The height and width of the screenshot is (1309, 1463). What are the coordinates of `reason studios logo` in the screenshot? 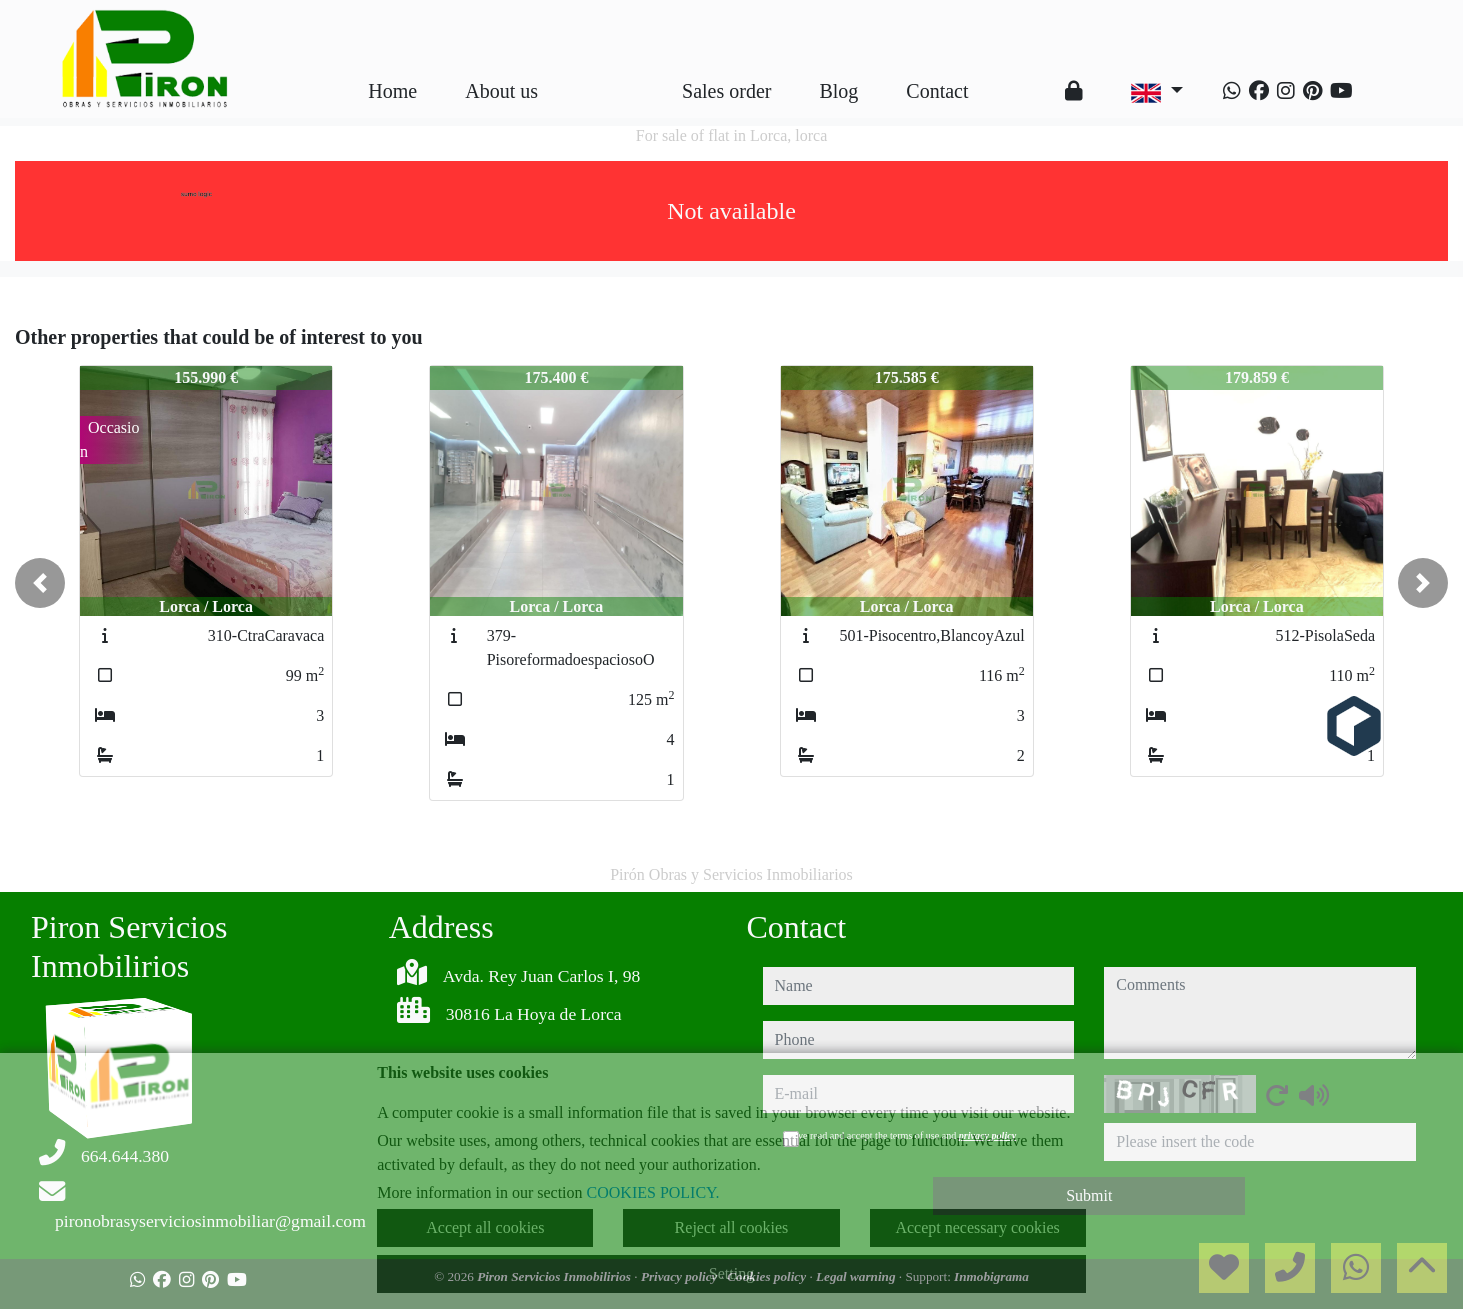 It's located at (1354, 726).